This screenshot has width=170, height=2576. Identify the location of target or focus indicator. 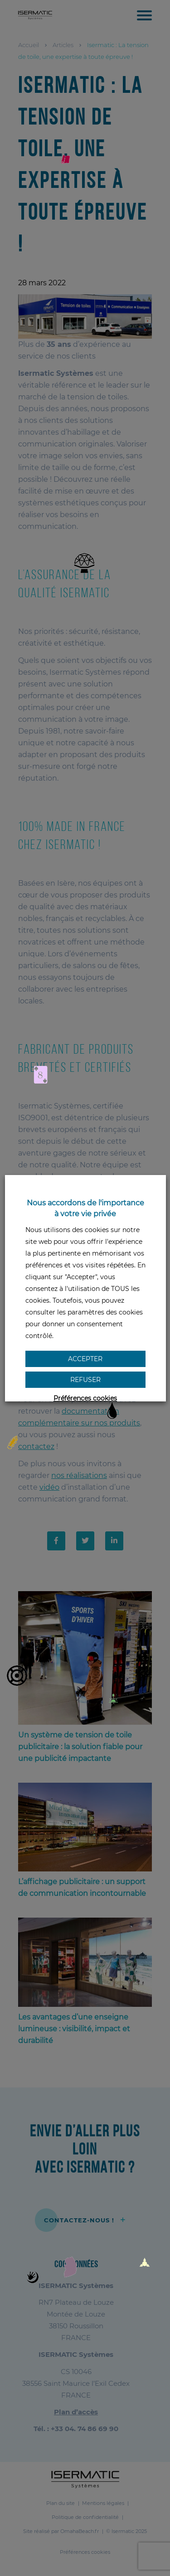
(17, 1675).